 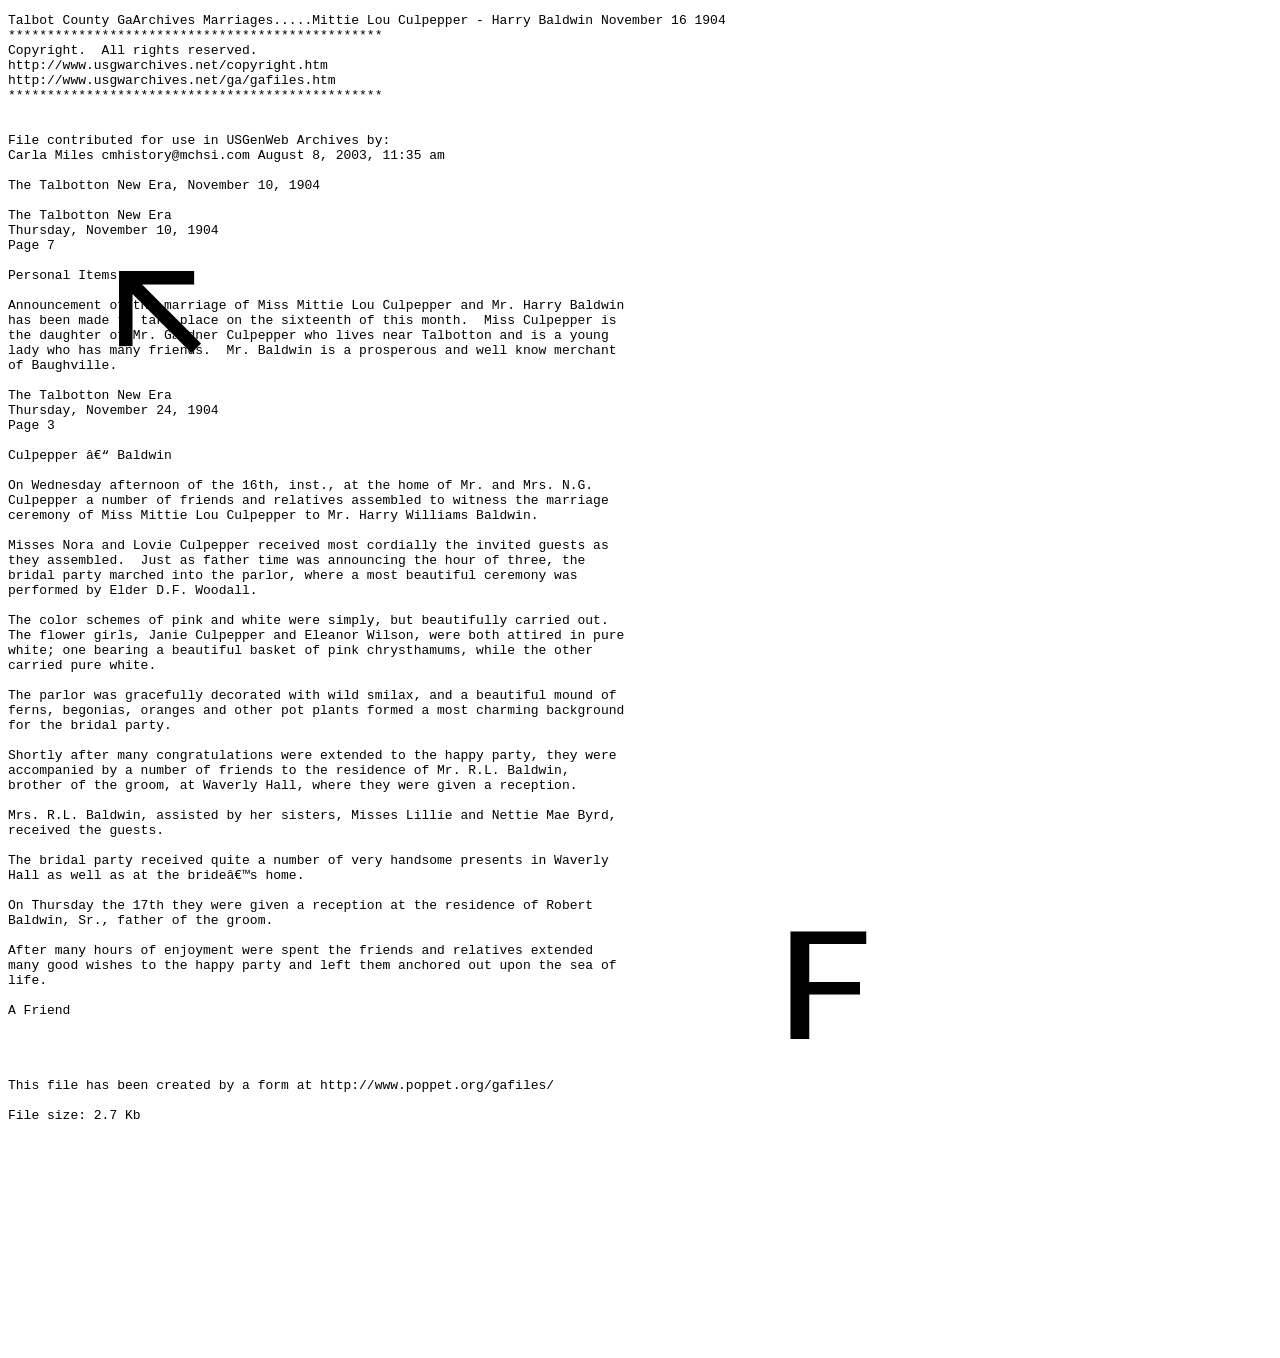 I want to click on switch to sans-serif font style, so click(x=822, y=982).